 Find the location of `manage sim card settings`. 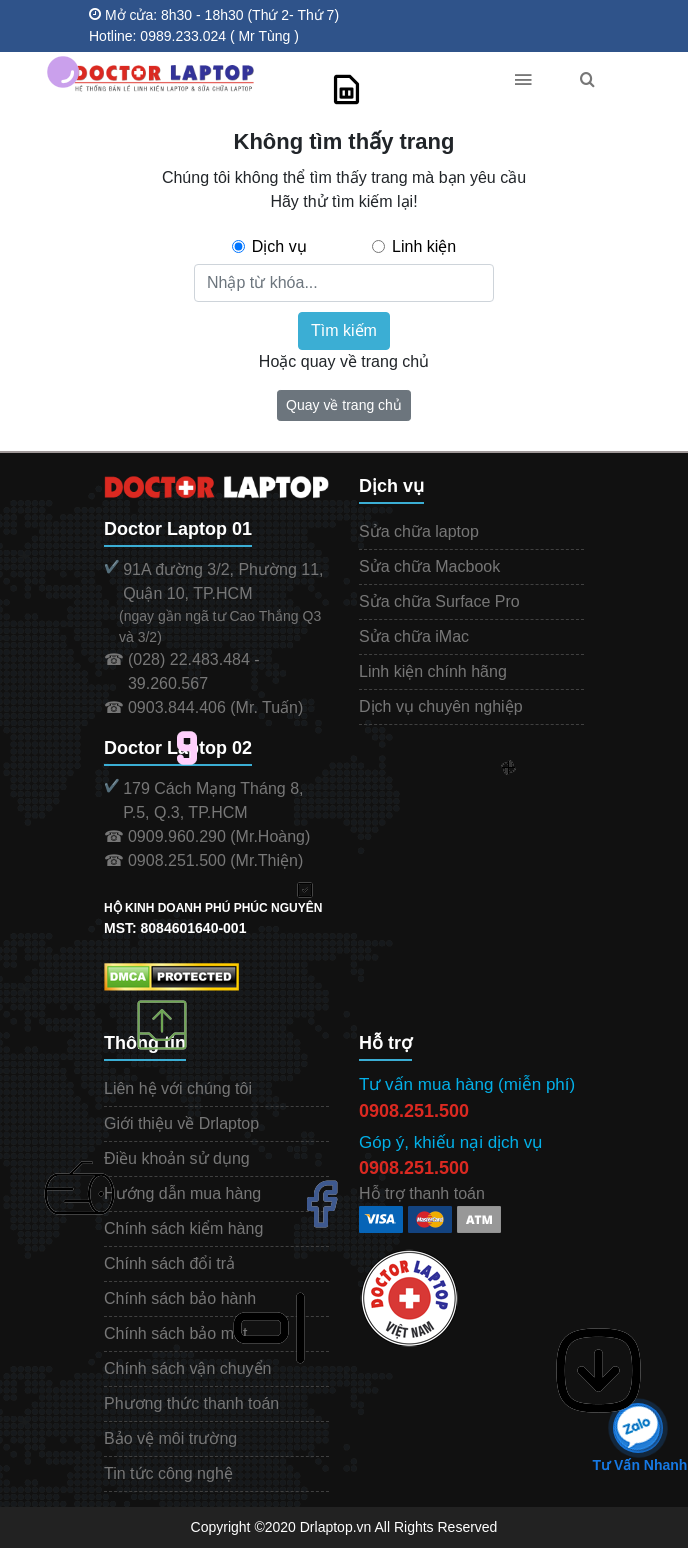

manage sim card settings is located at coordinates (346, 89).